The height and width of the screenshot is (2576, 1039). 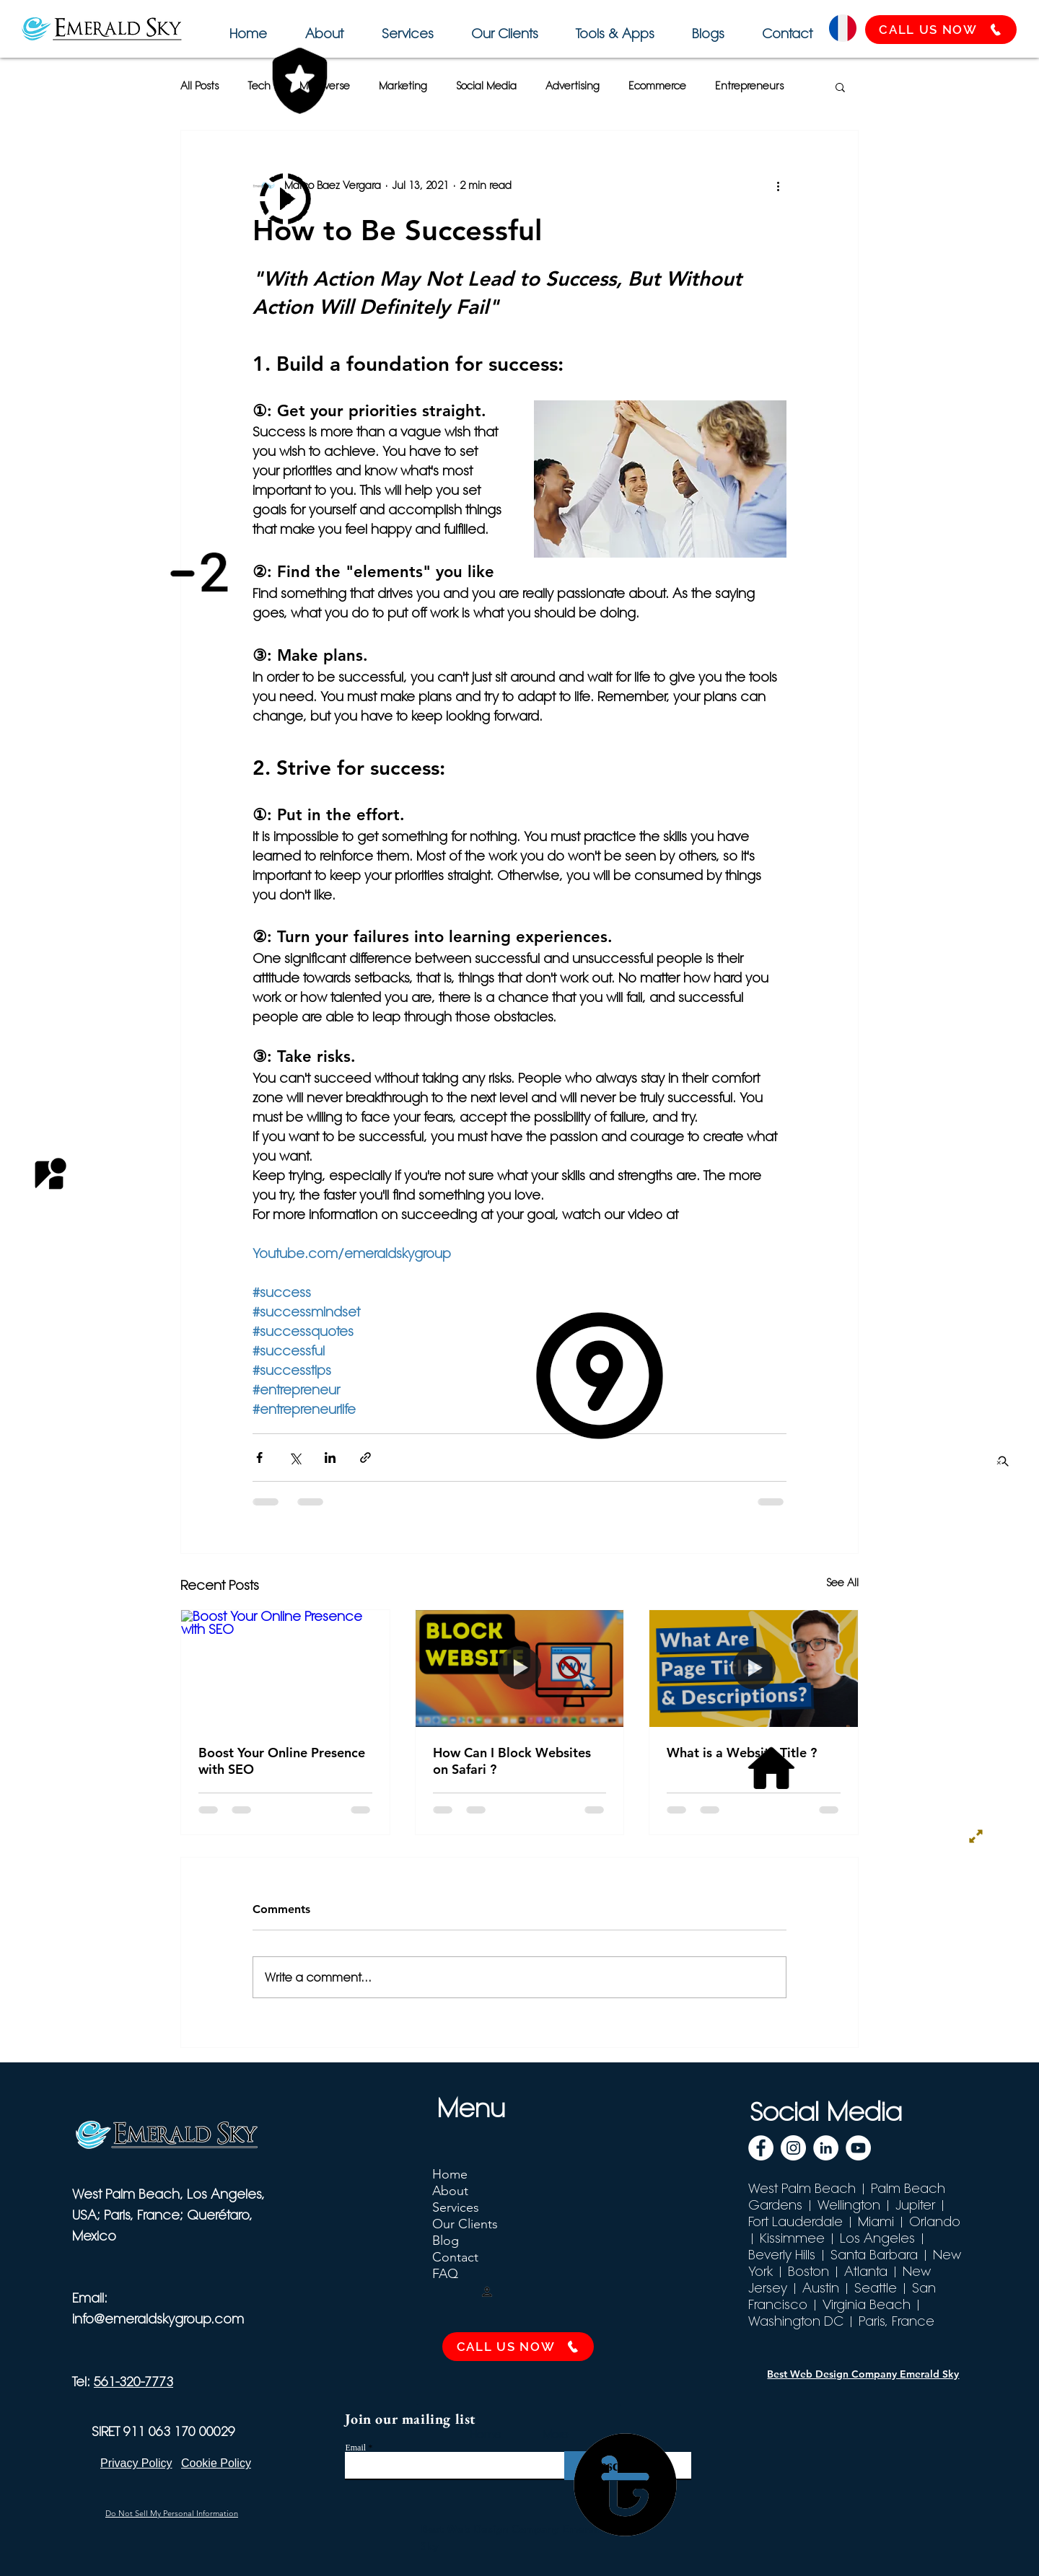 I want to click on indicates item number nine in a list or sequence, so click(x=600, y=1376).